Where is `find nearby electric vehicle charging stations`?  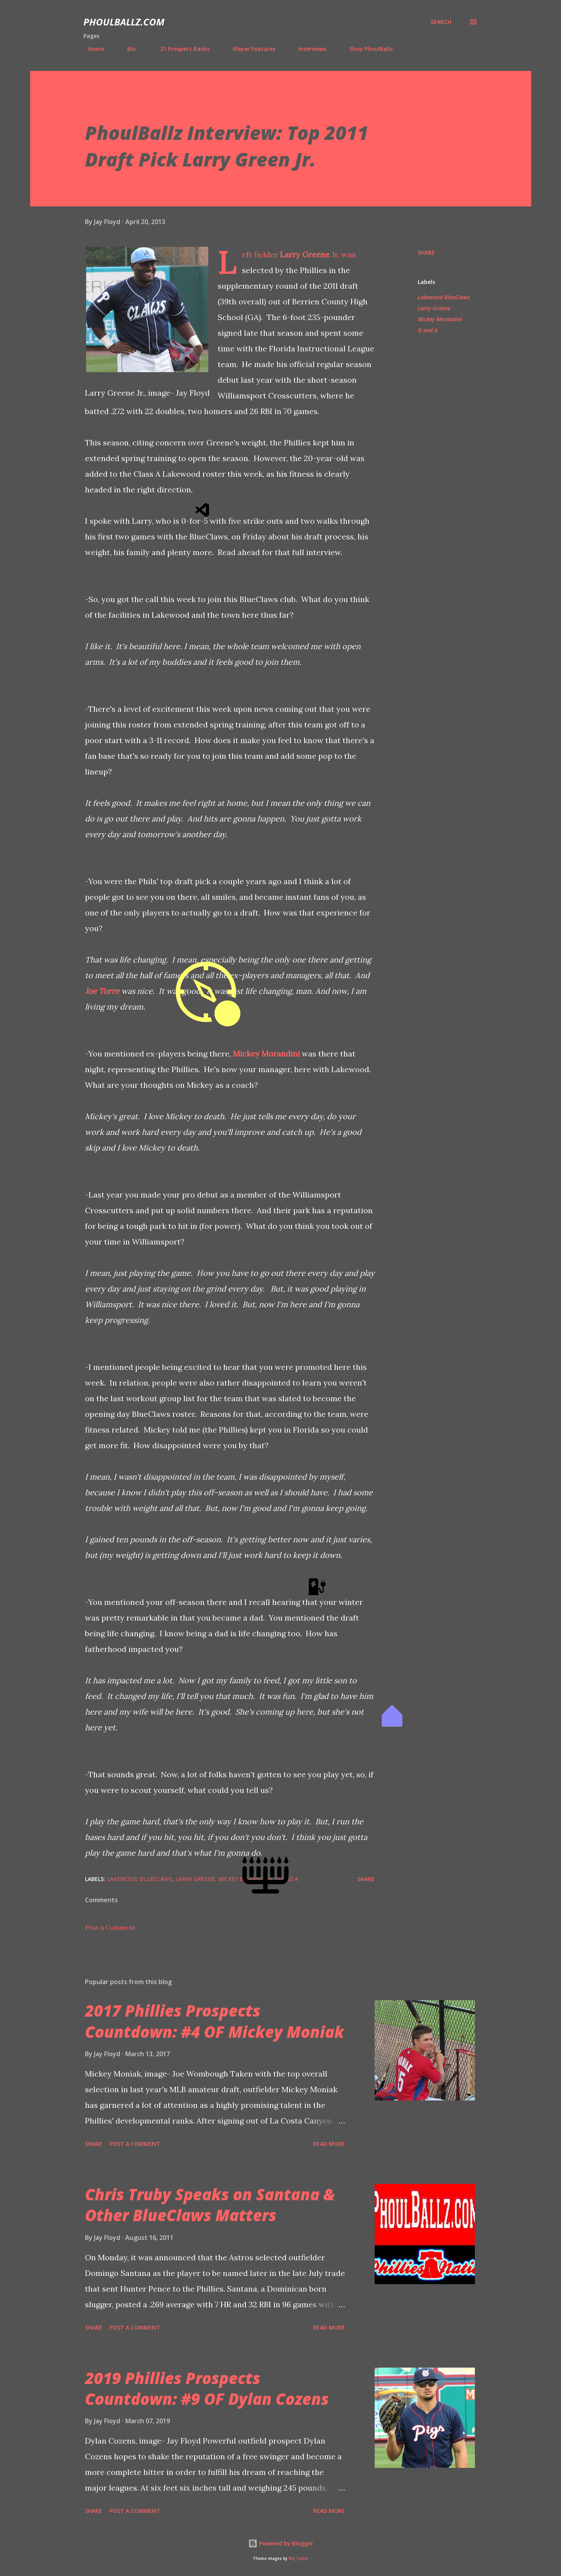
find nearby electric vehicle charging stations is located at coordinates (316, 1586).